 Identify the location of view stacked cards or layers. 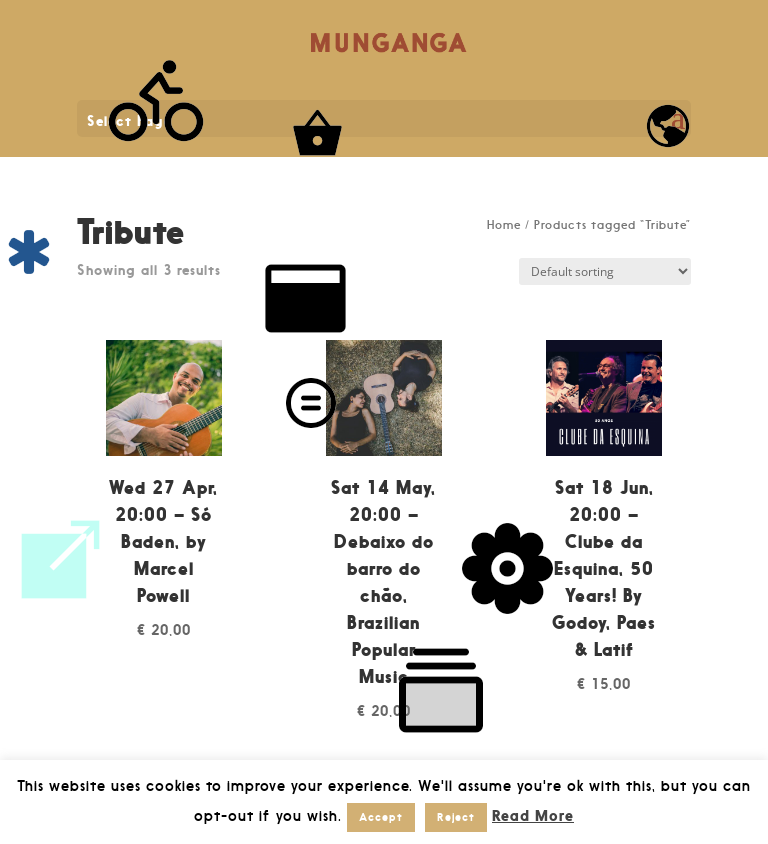
(441, 694).